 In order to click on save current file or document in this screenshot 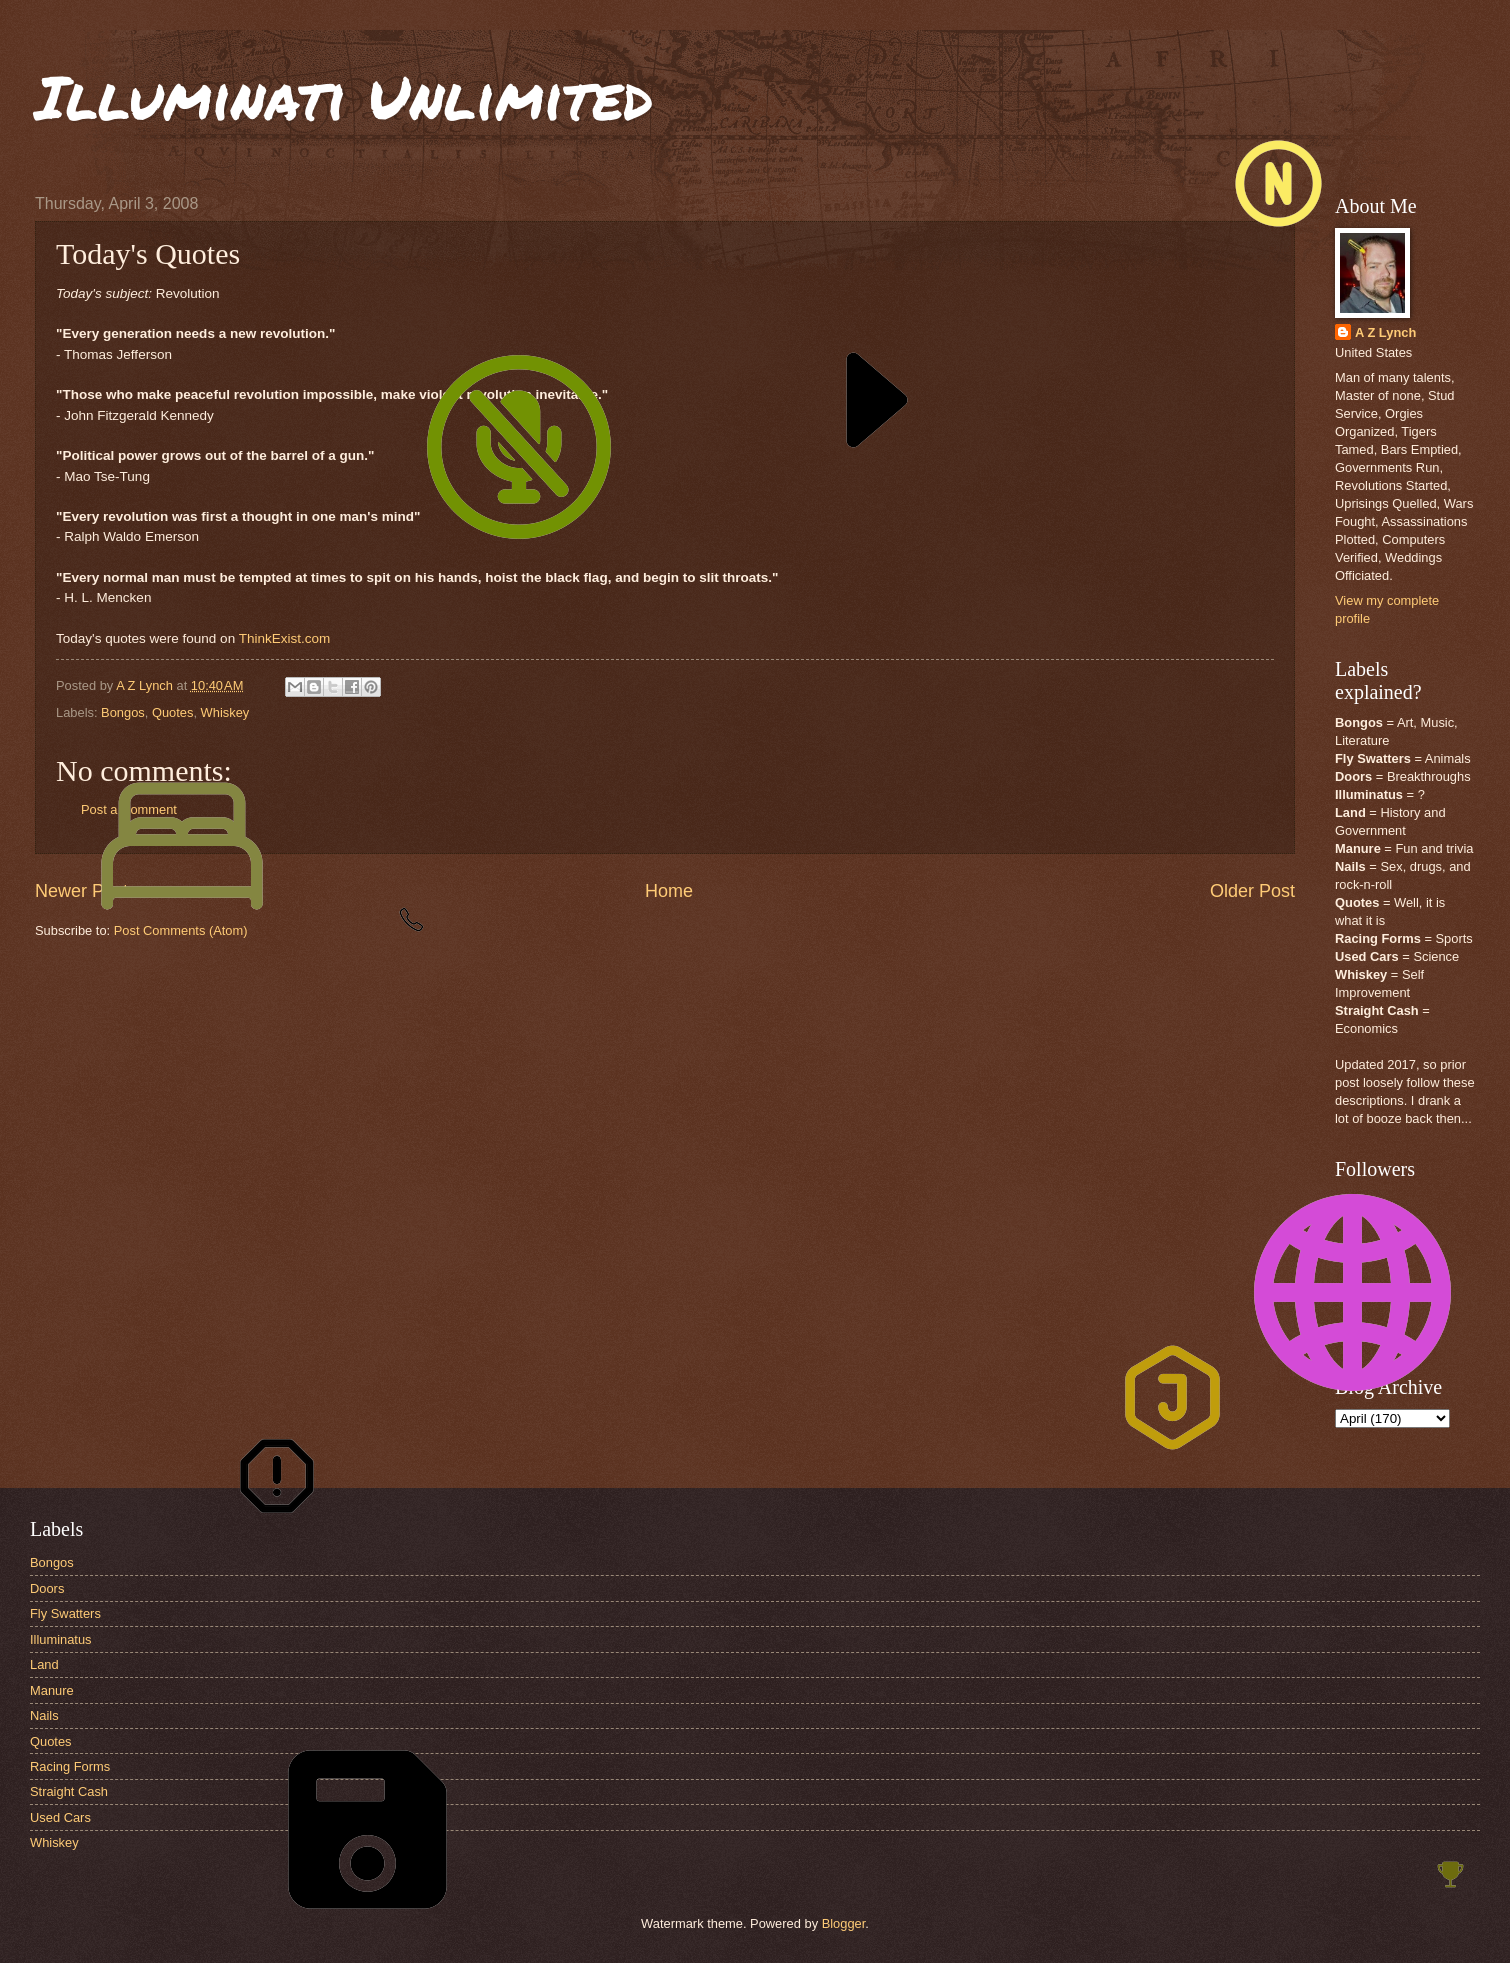, I will do `click(367, 1829)`.